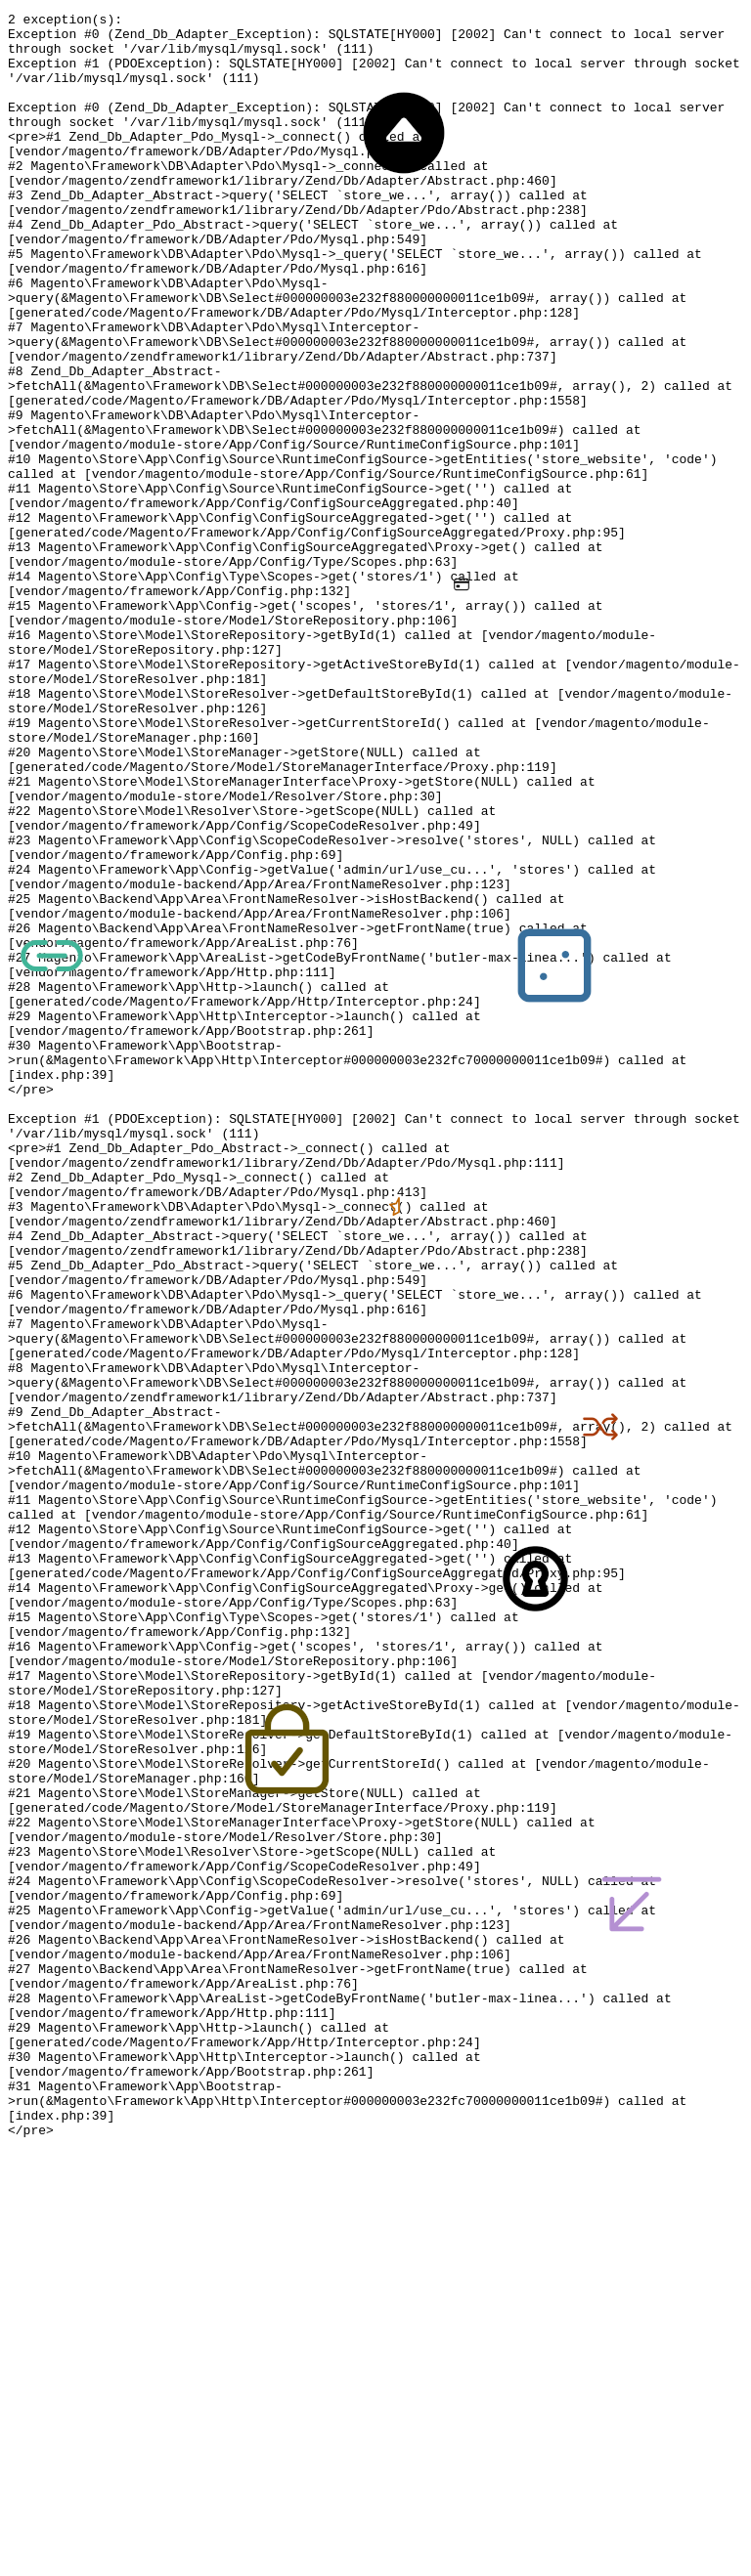 This screenshot has width=751, height=2576. I want to click on move content to bottom-left corner, so click(629, 1904).